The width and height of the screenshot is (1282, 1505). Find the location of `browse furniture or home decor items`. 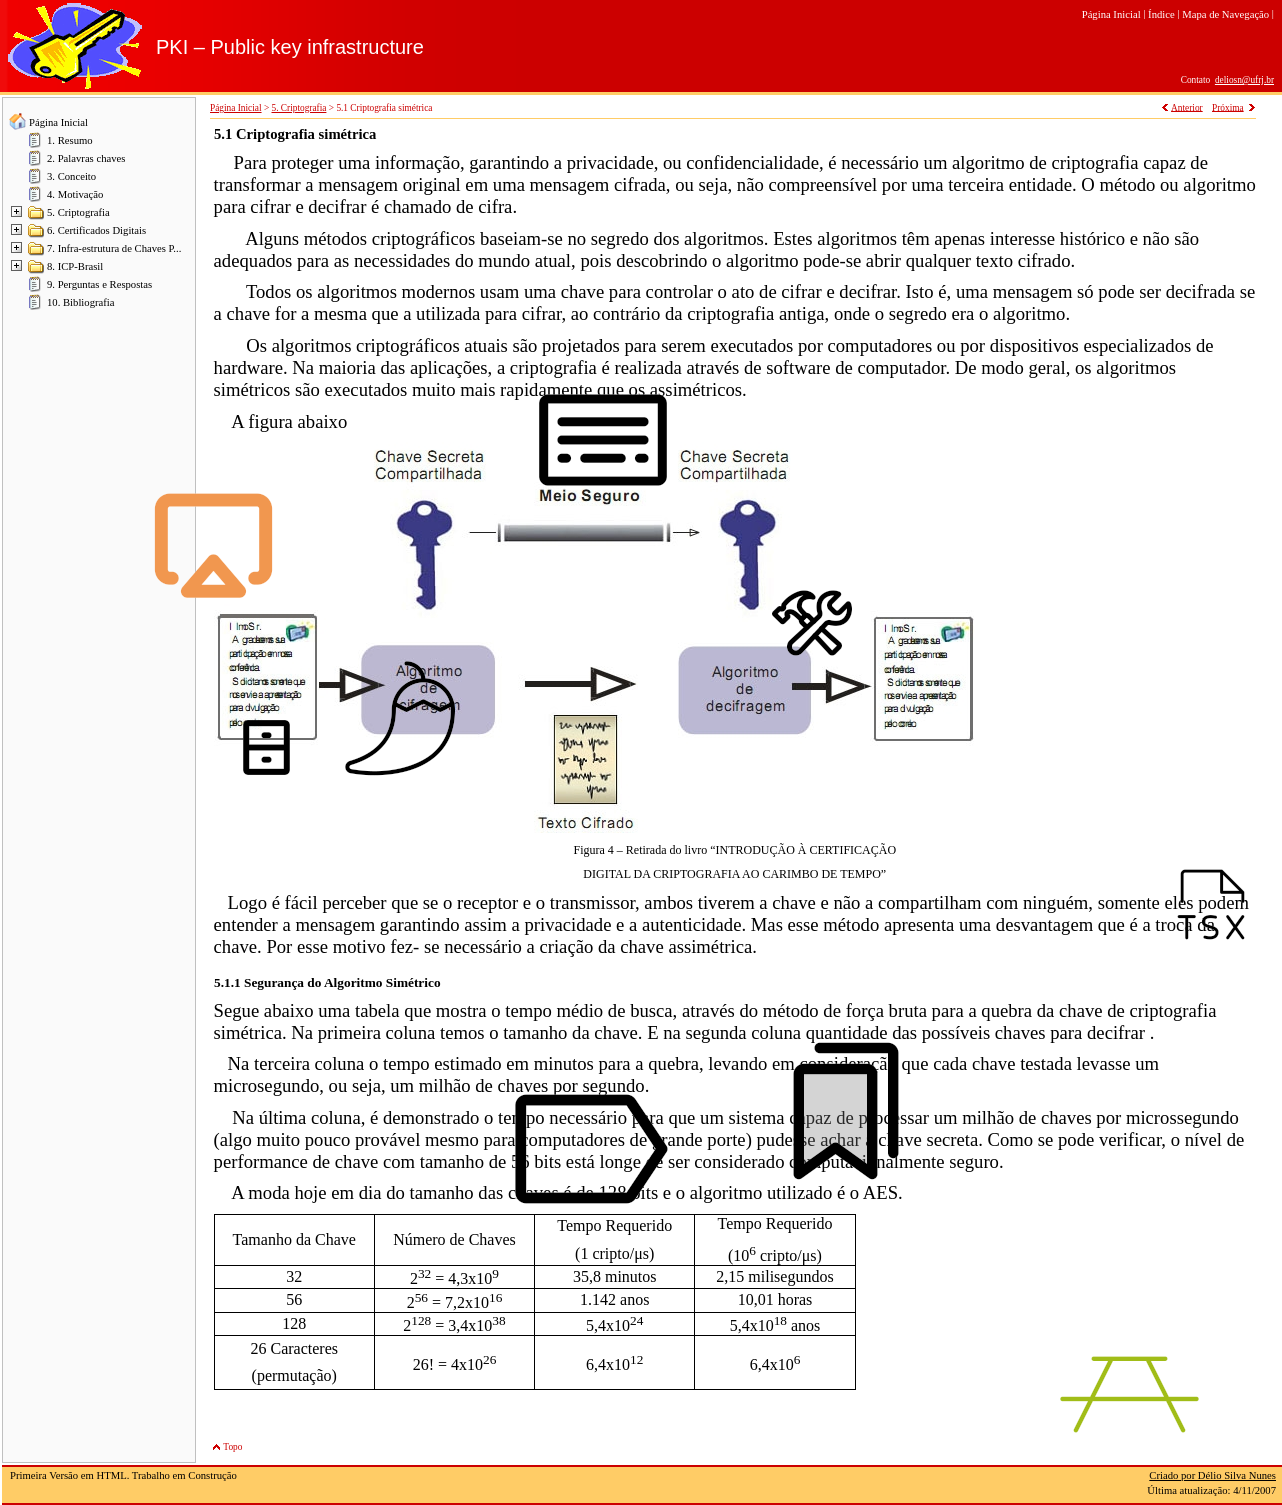

browse furniture or home decor items is located at coordinates (266, 747).